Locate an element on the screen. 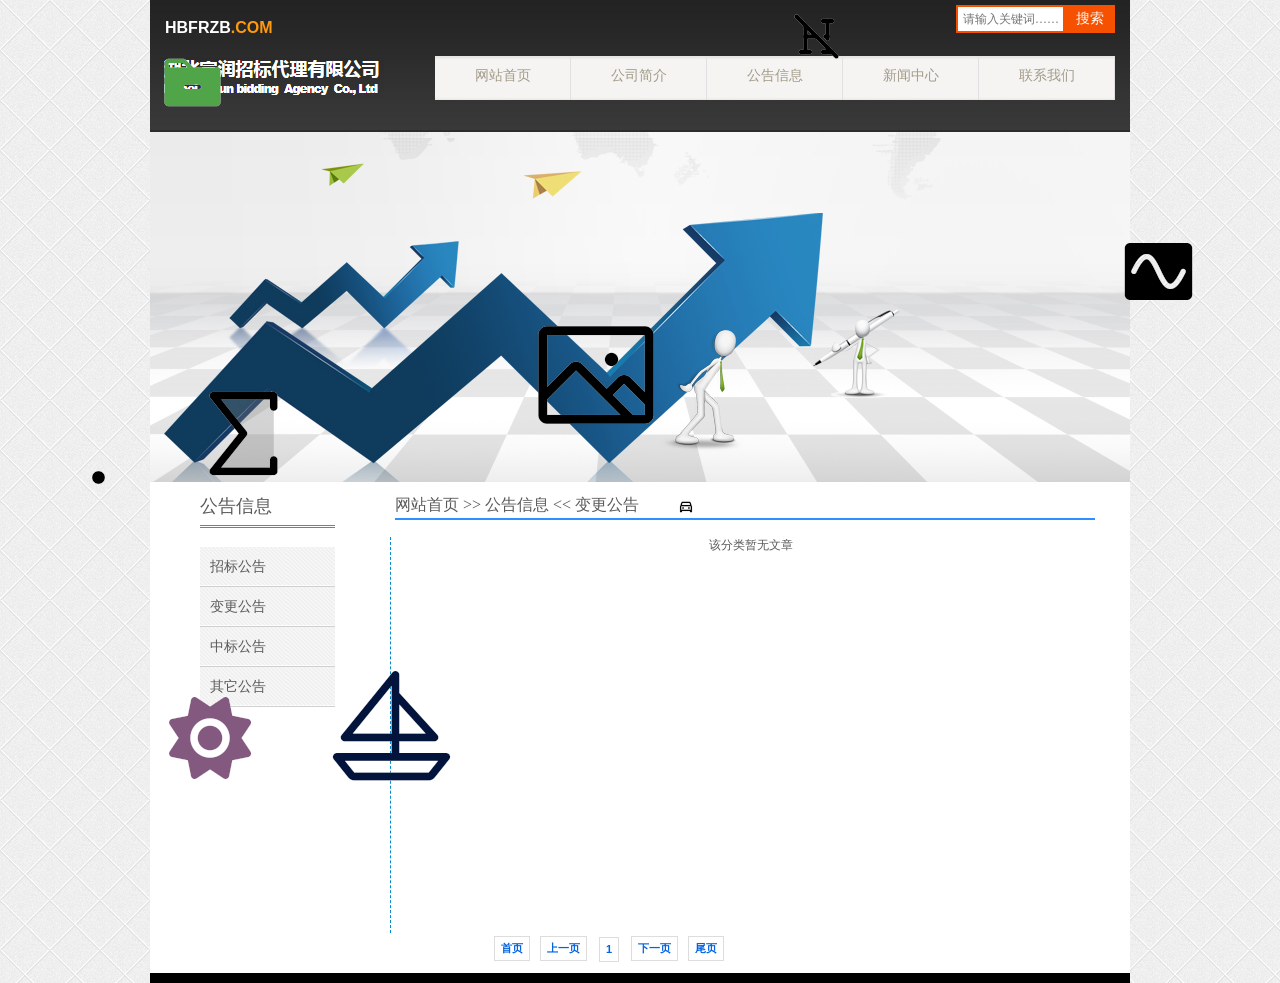 This screenshot has width=1280, height=983. access sailing or boating activities is located at coordinates (391, 733).